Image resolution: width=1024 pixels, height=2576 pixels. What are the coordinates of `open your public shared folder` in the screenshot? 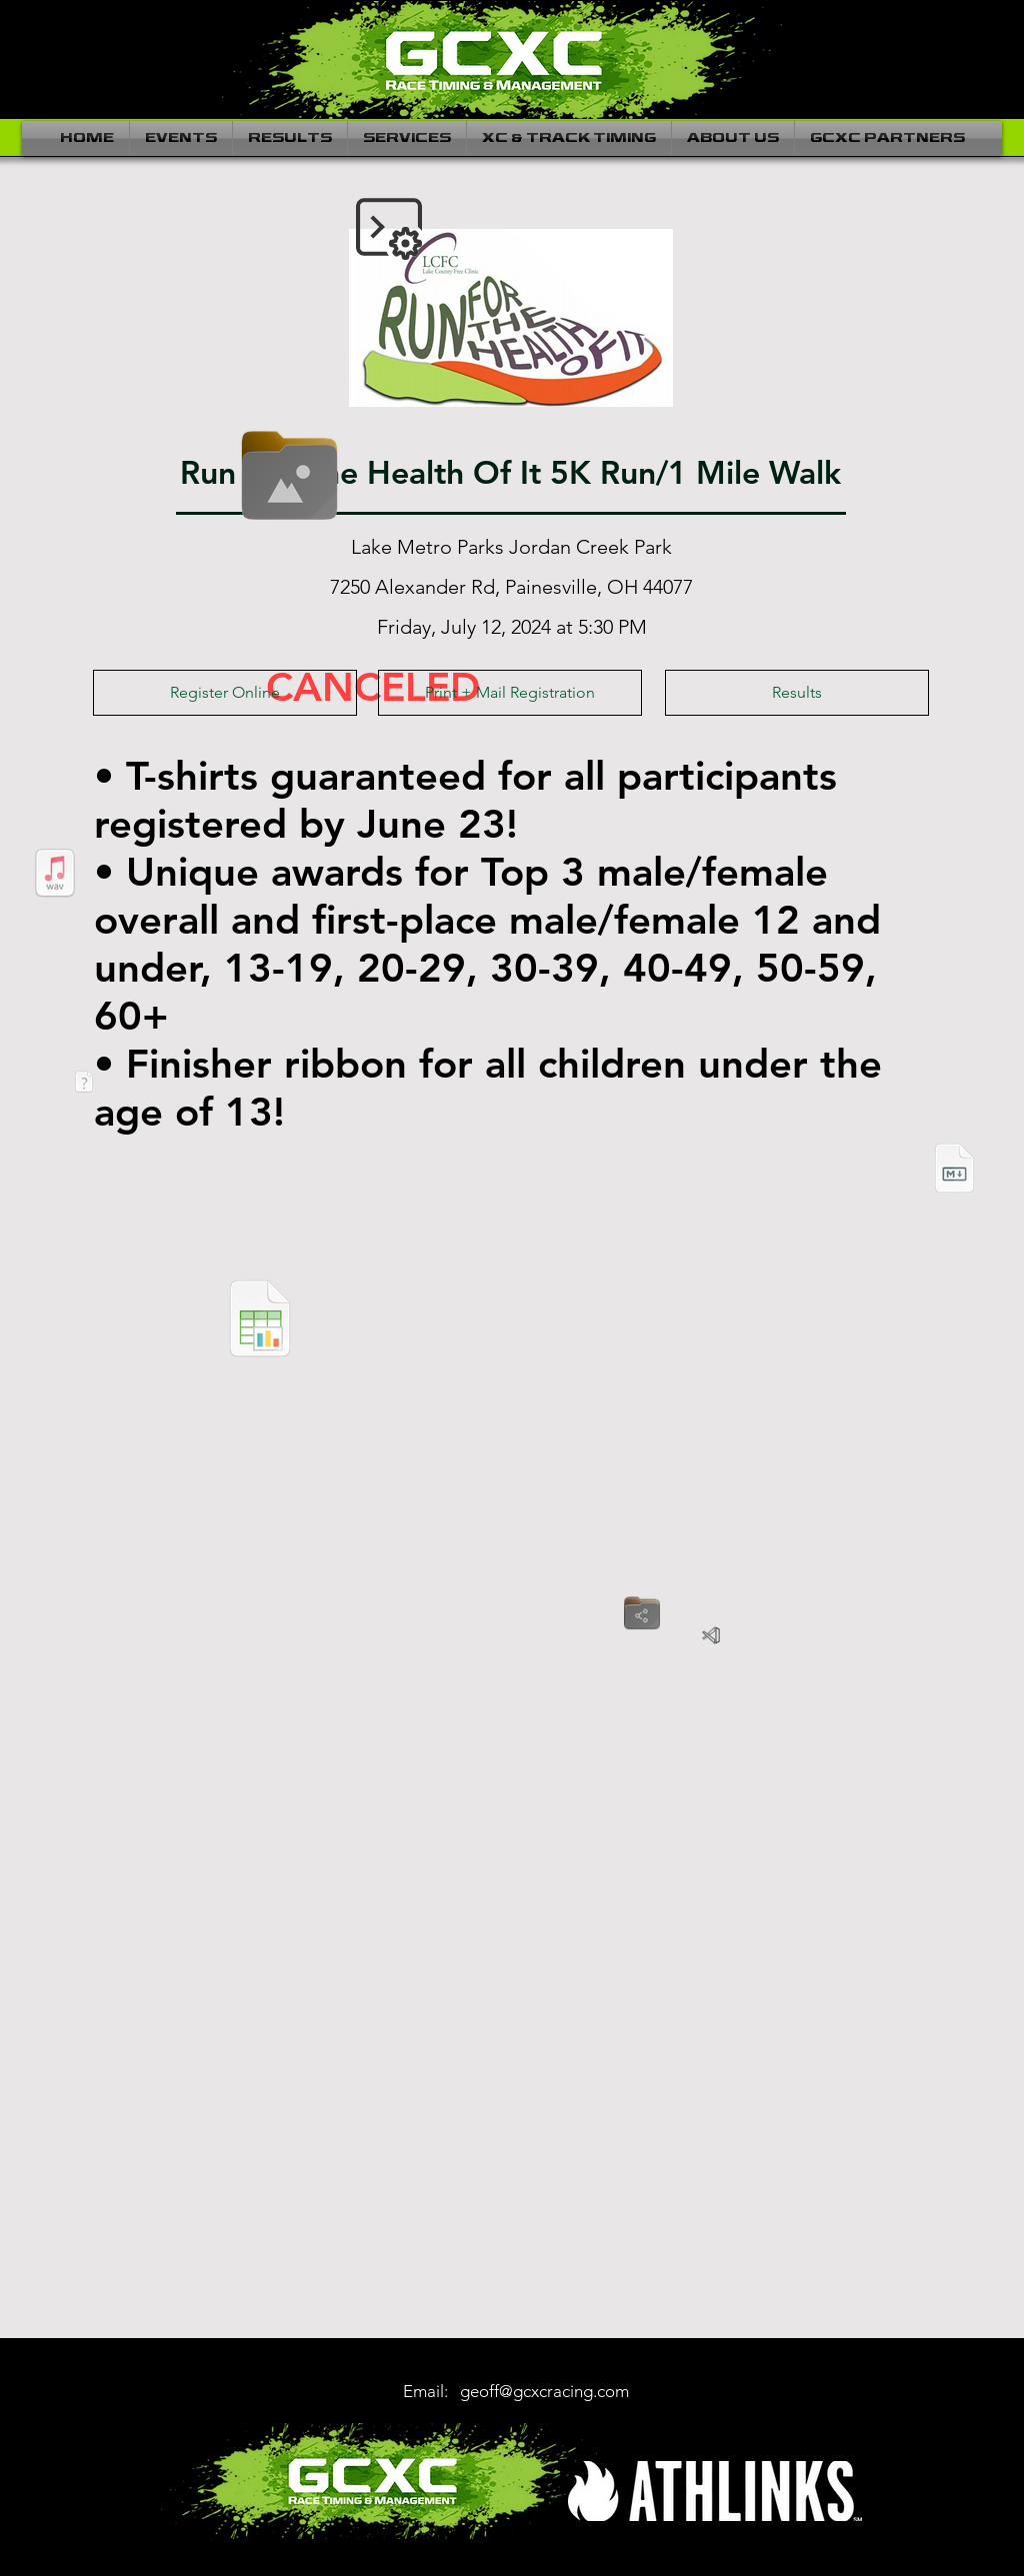 It's located at (642, 1612).